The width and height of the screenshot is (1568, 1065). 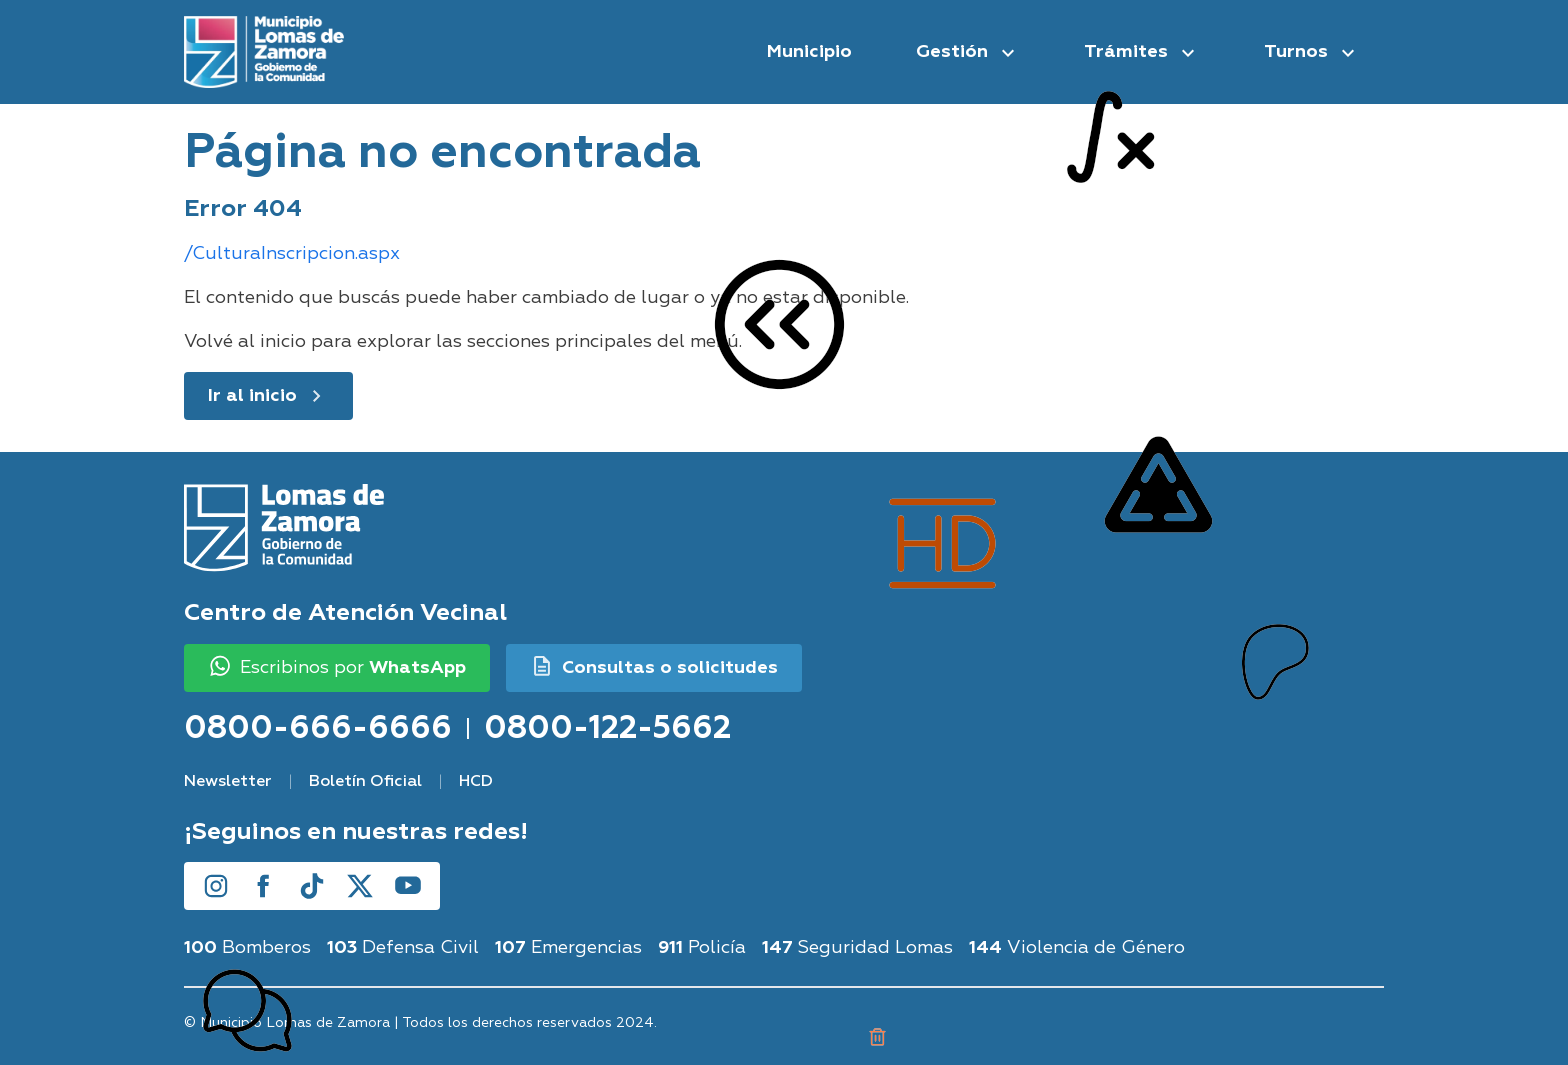 What do you see at coordinates (877, 1037) in the screenshot?
I see `delete this item` at bounding box center [877, 1037].